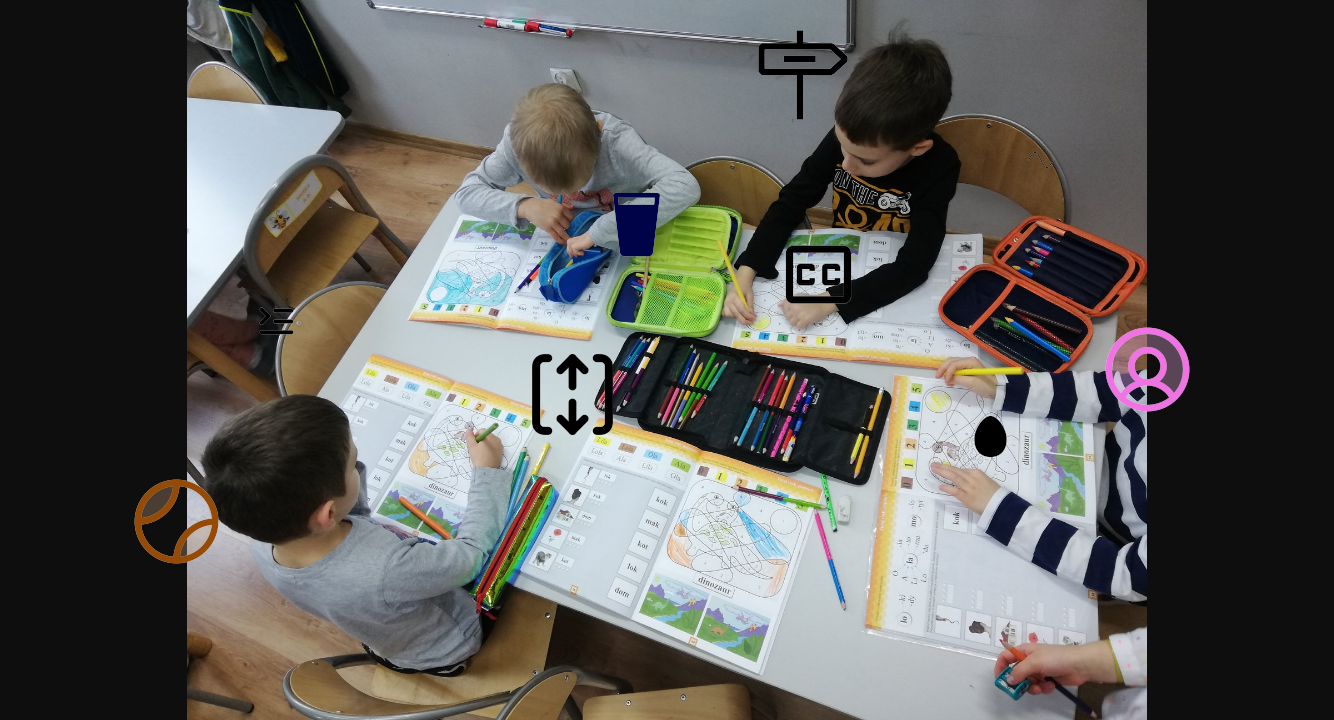 The width and height of the screenshot is (1334, 720). I want to click on view project milestones, so click(803, 75).